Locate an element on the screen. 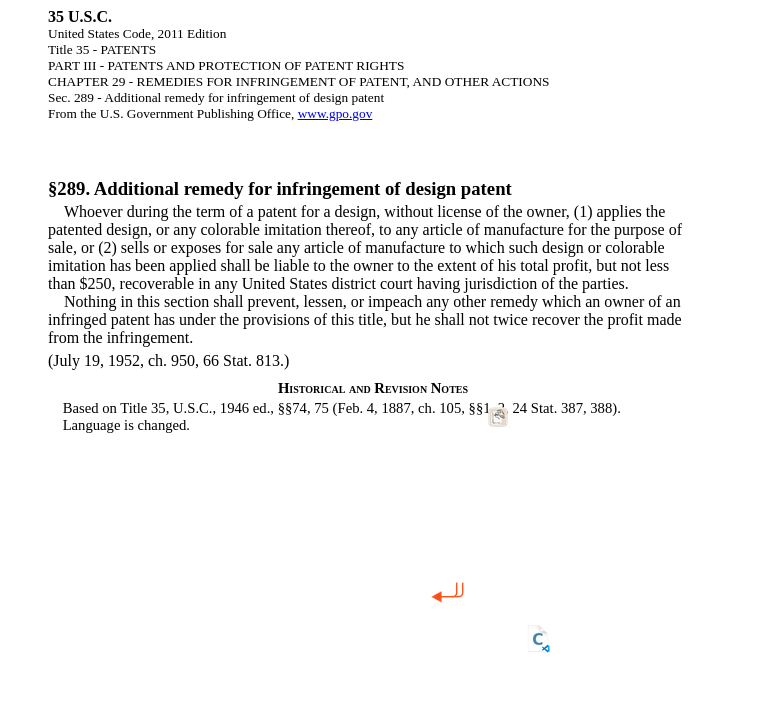 Image resolution: width=768 pixels, height=720 pixels. open a C programming file in Visual Studio Code is located at coordinates (538, 639).